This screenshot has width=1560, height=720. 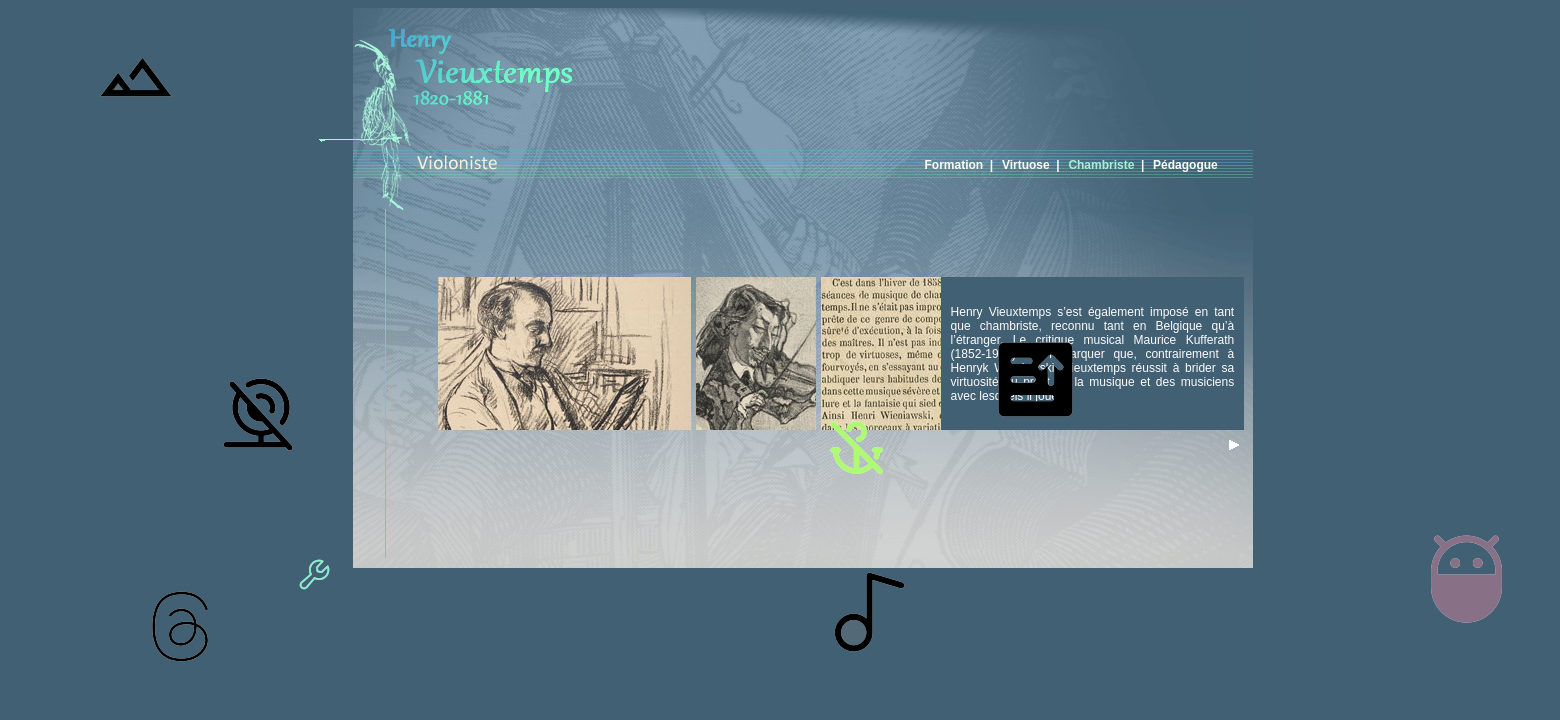 I want to click on access settings or preferences, so click(x=314, y=574).